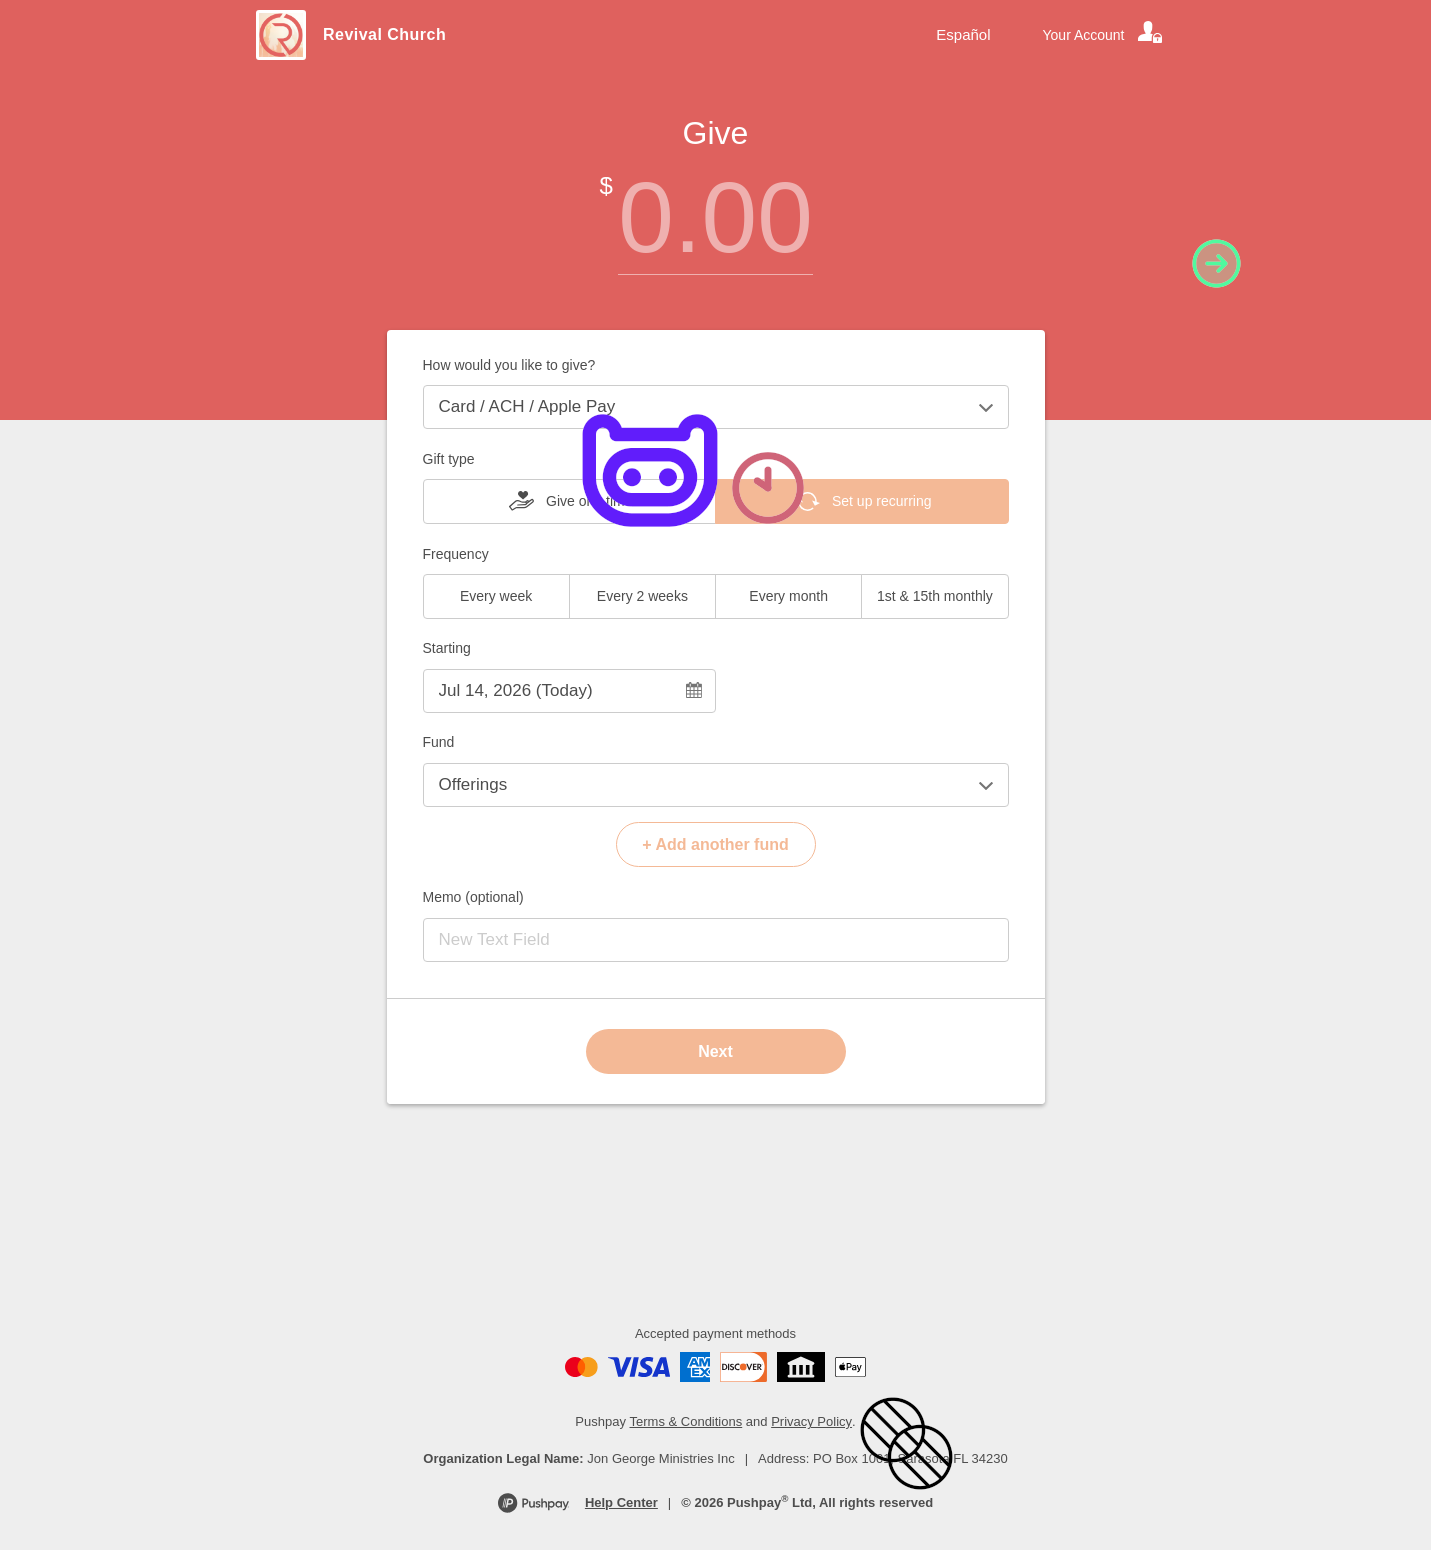  What do you see at coordinates (650, 466) in the screenshot?
I see `finn the human character icon from adventure time` at bounding box center [650, 466].